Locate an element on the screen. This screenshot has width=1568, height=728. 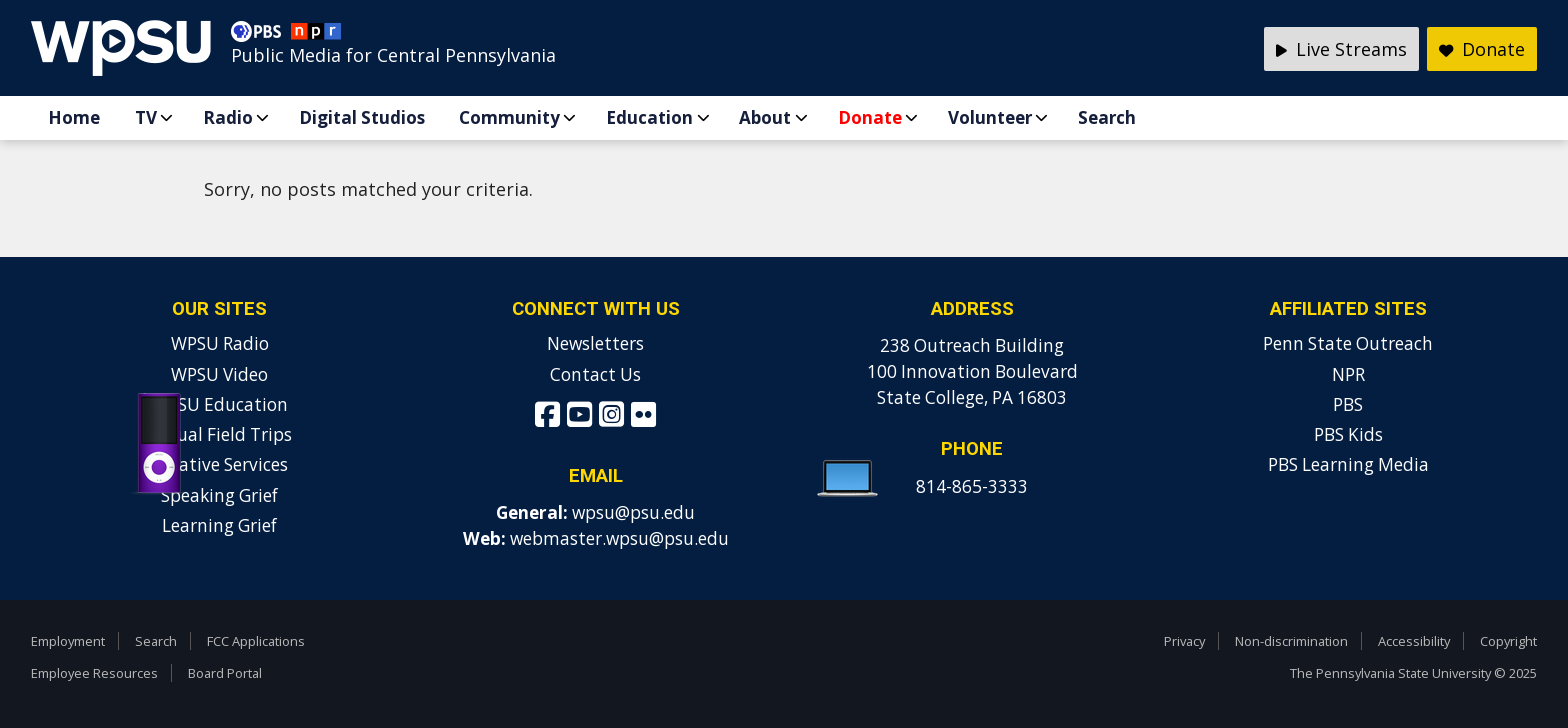
macbook pro device identifier in system settings is located at coordinates (847, 476).